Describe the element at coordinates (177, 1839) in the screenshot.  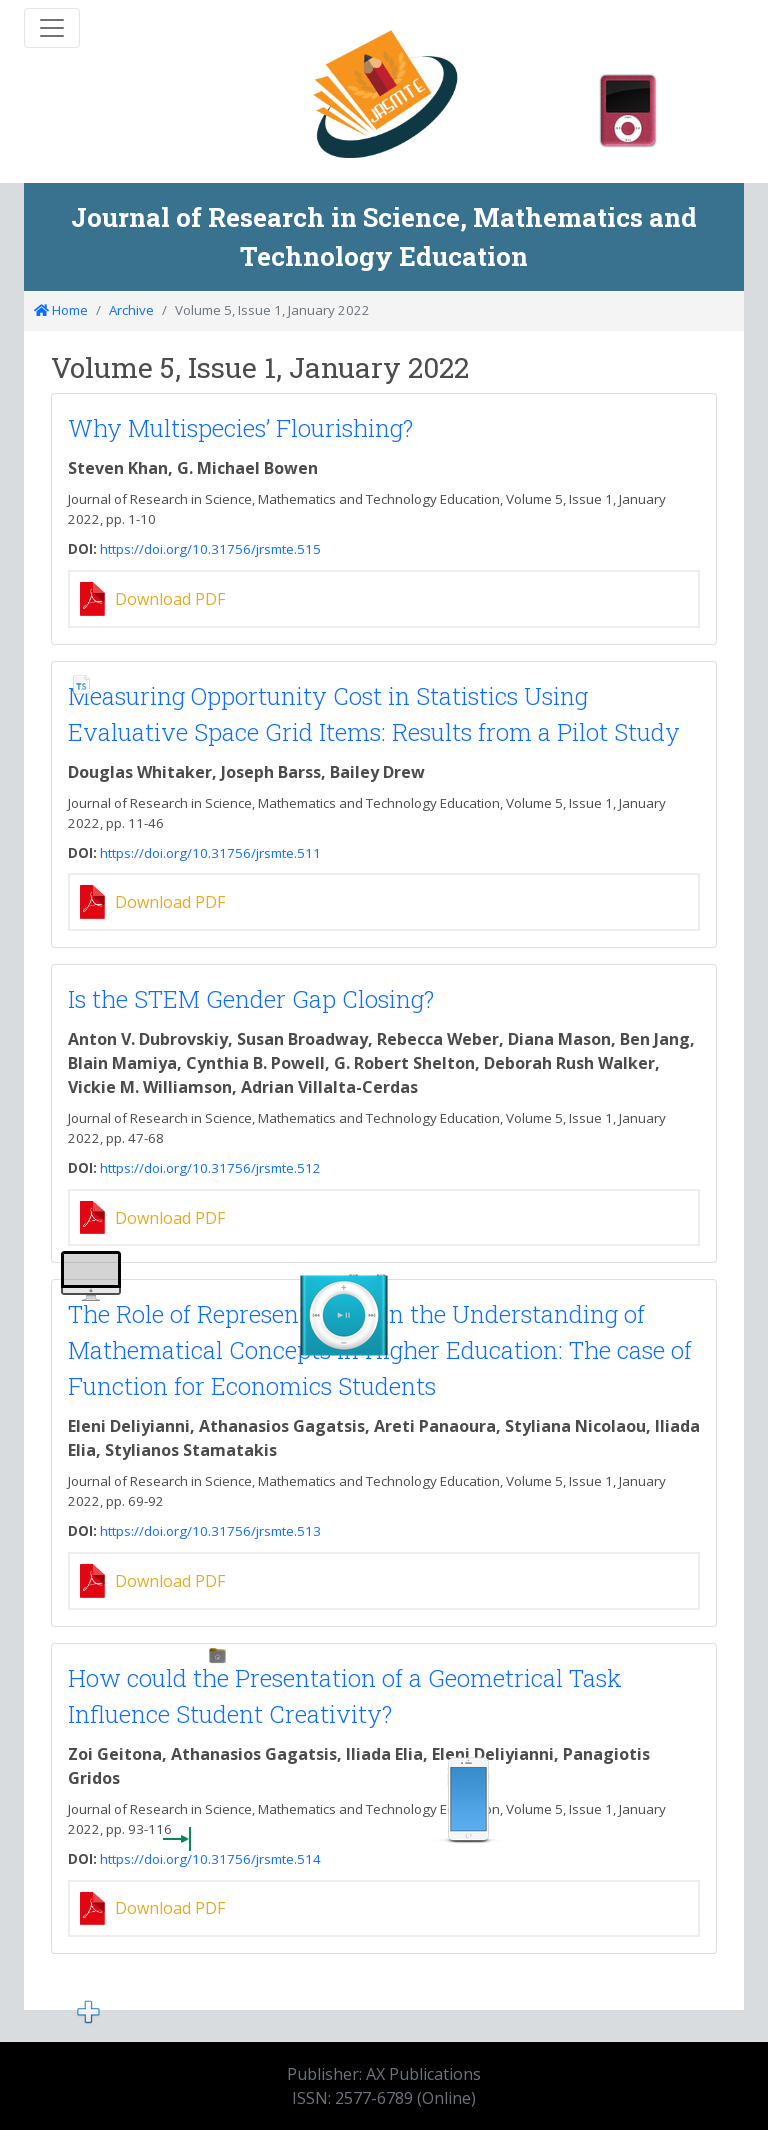
I see `go to the last item or page` at that location.